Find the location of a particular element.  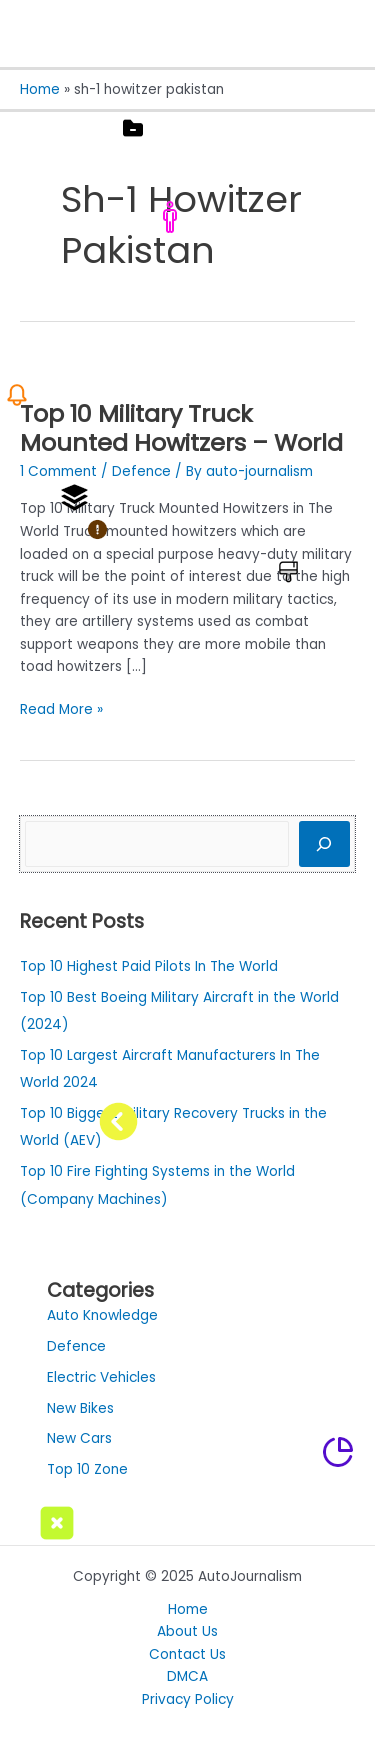

go back to the previous screen is located at coordinates (118, 1121).